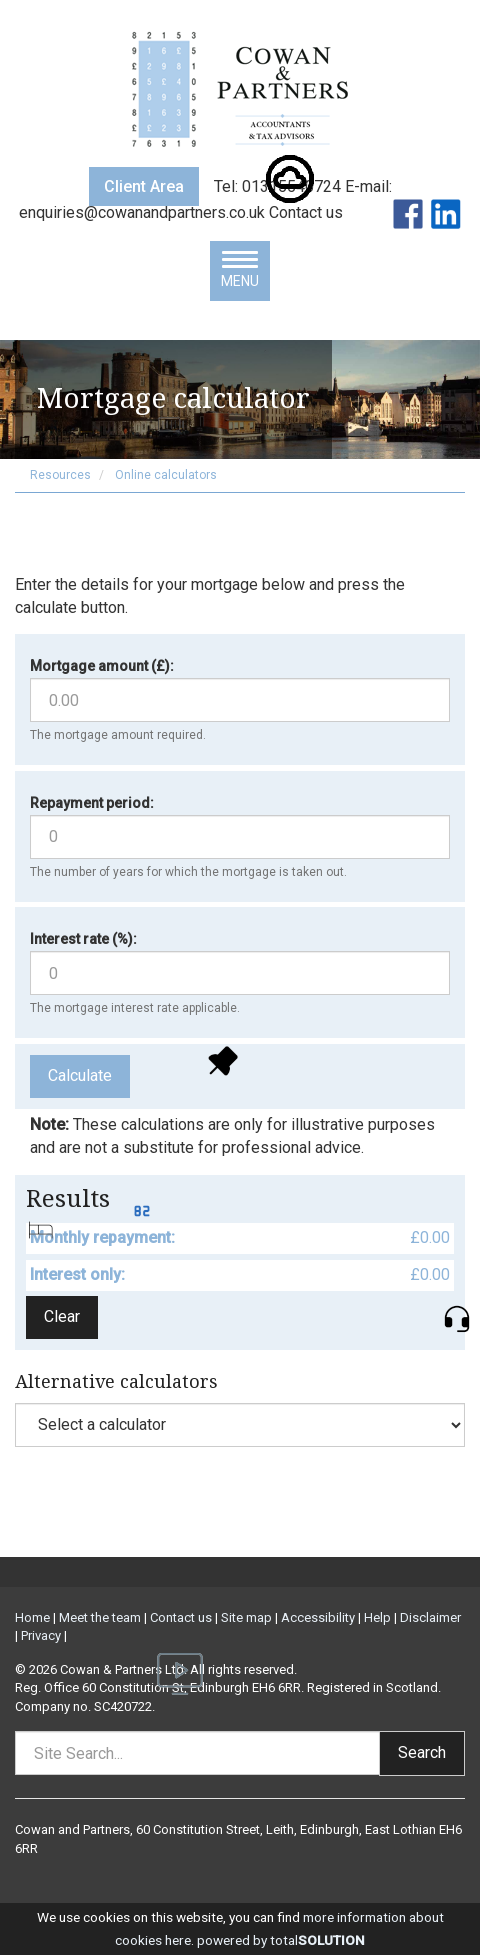  What do you see at coordinates (222, 1062) in the screenshot?
I see `pin an item to keep it visible` at bounding box center [222, 1062].